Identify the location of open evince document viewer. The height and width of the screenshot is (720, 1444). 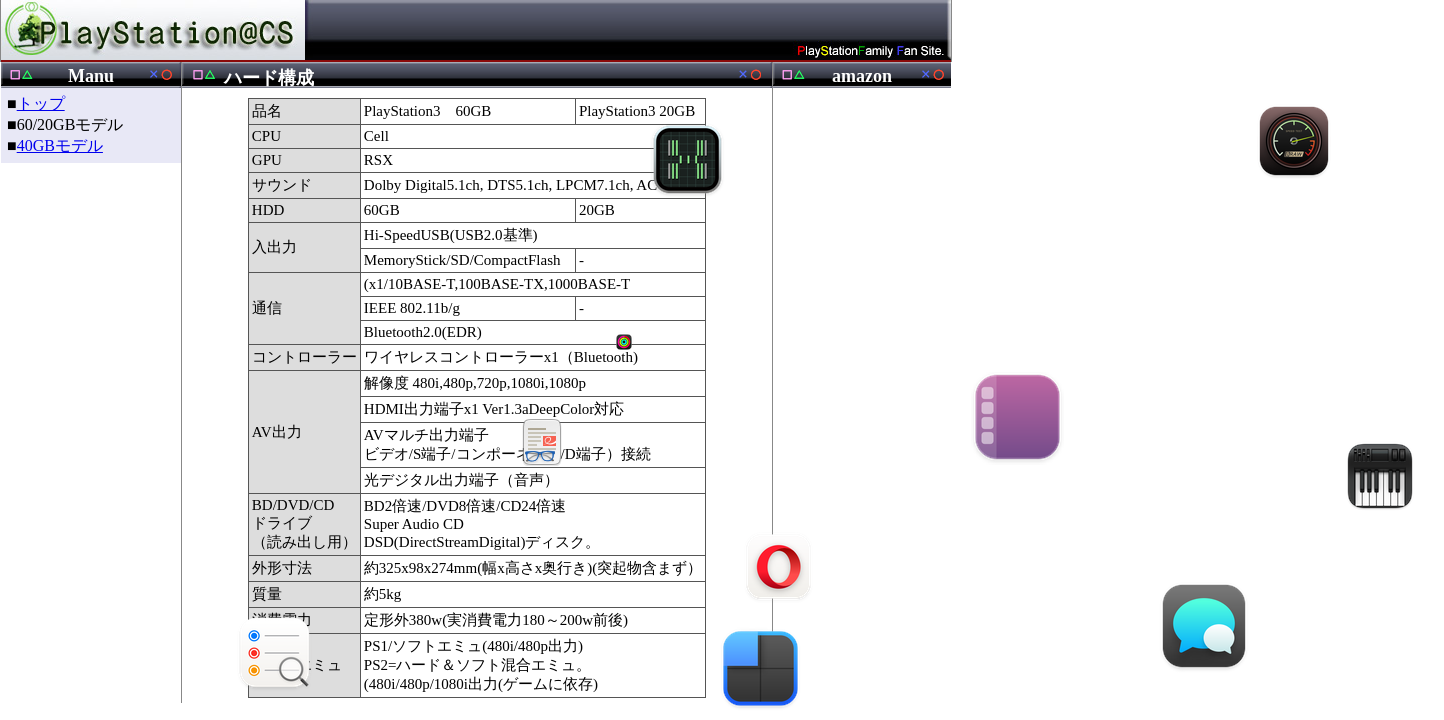
(542, 442).